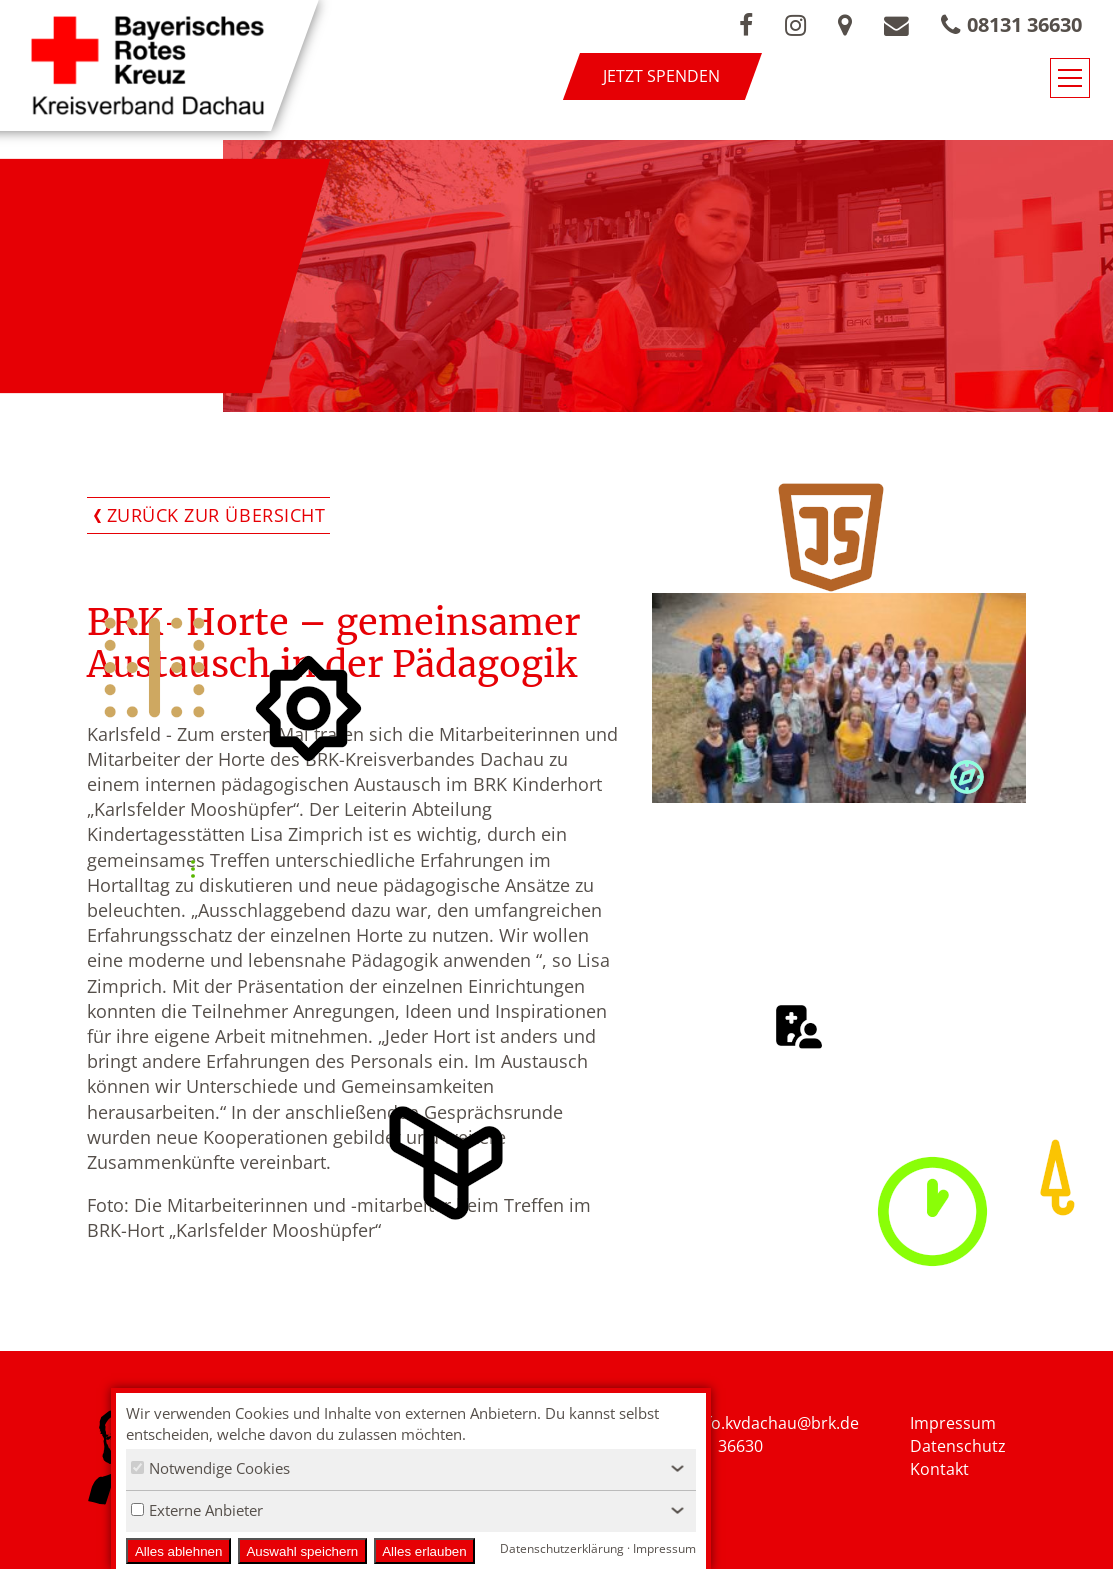 This screenshot has height=1569, width=1113. What do you see at coordinates (831, 536) in the screenshot?
I see `indicates javascript code or file type` at bounding box center [831, 536].